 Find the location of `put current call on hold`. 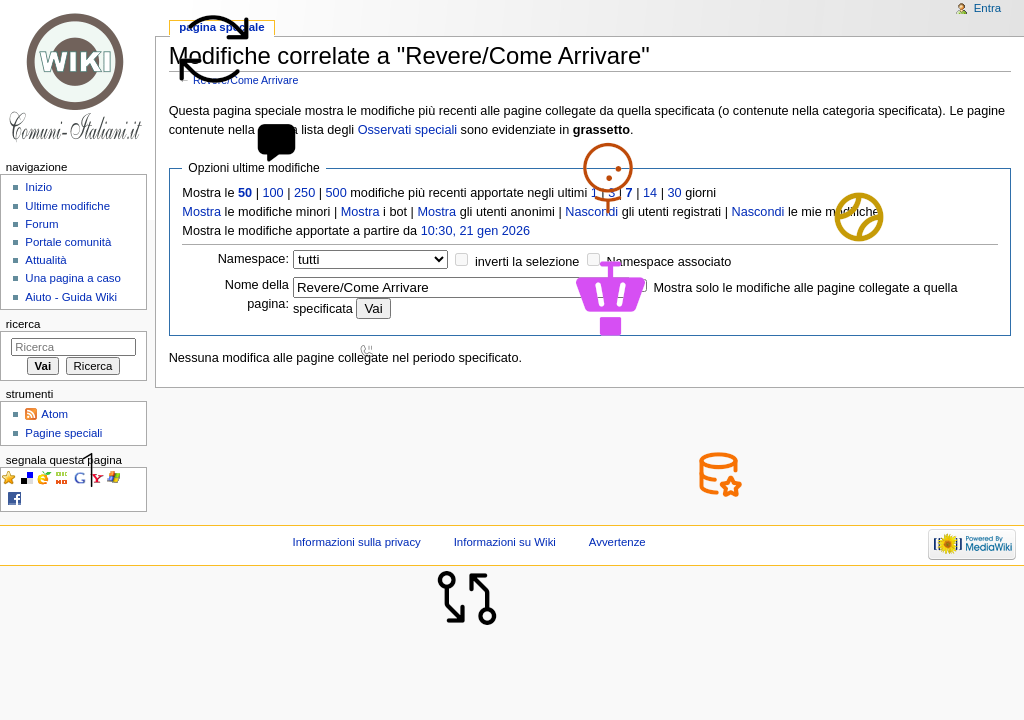

put current call on hold is located at coordinates (367, 351).